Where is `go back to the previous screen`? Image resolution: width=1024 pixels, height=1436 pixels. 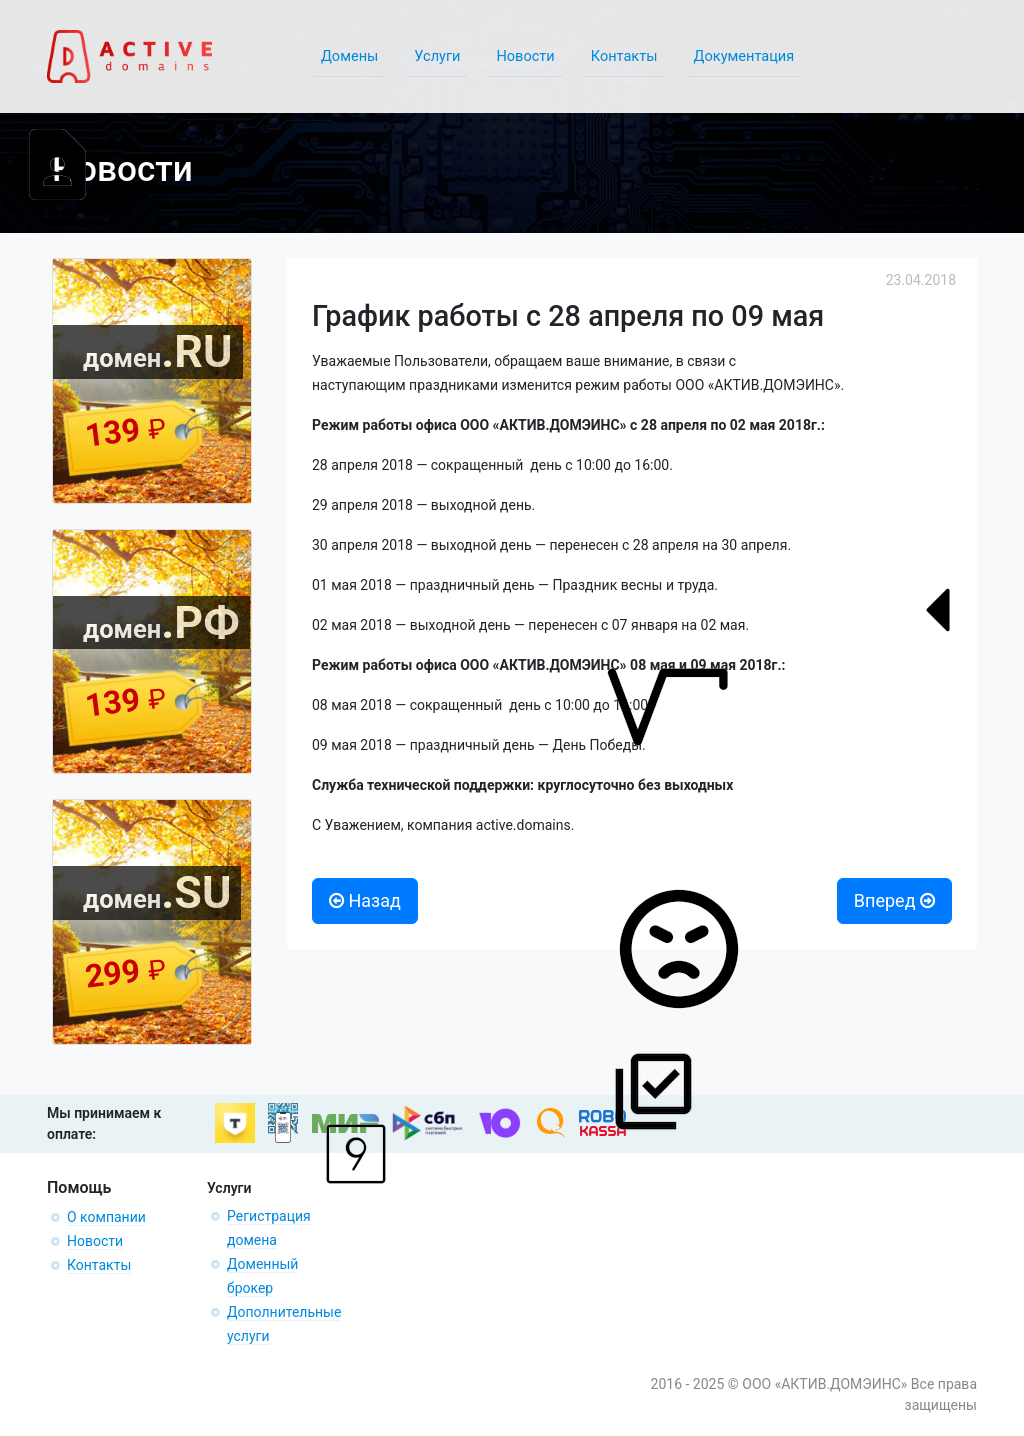 go back to the previous screen is located at coordinates (940, 610).